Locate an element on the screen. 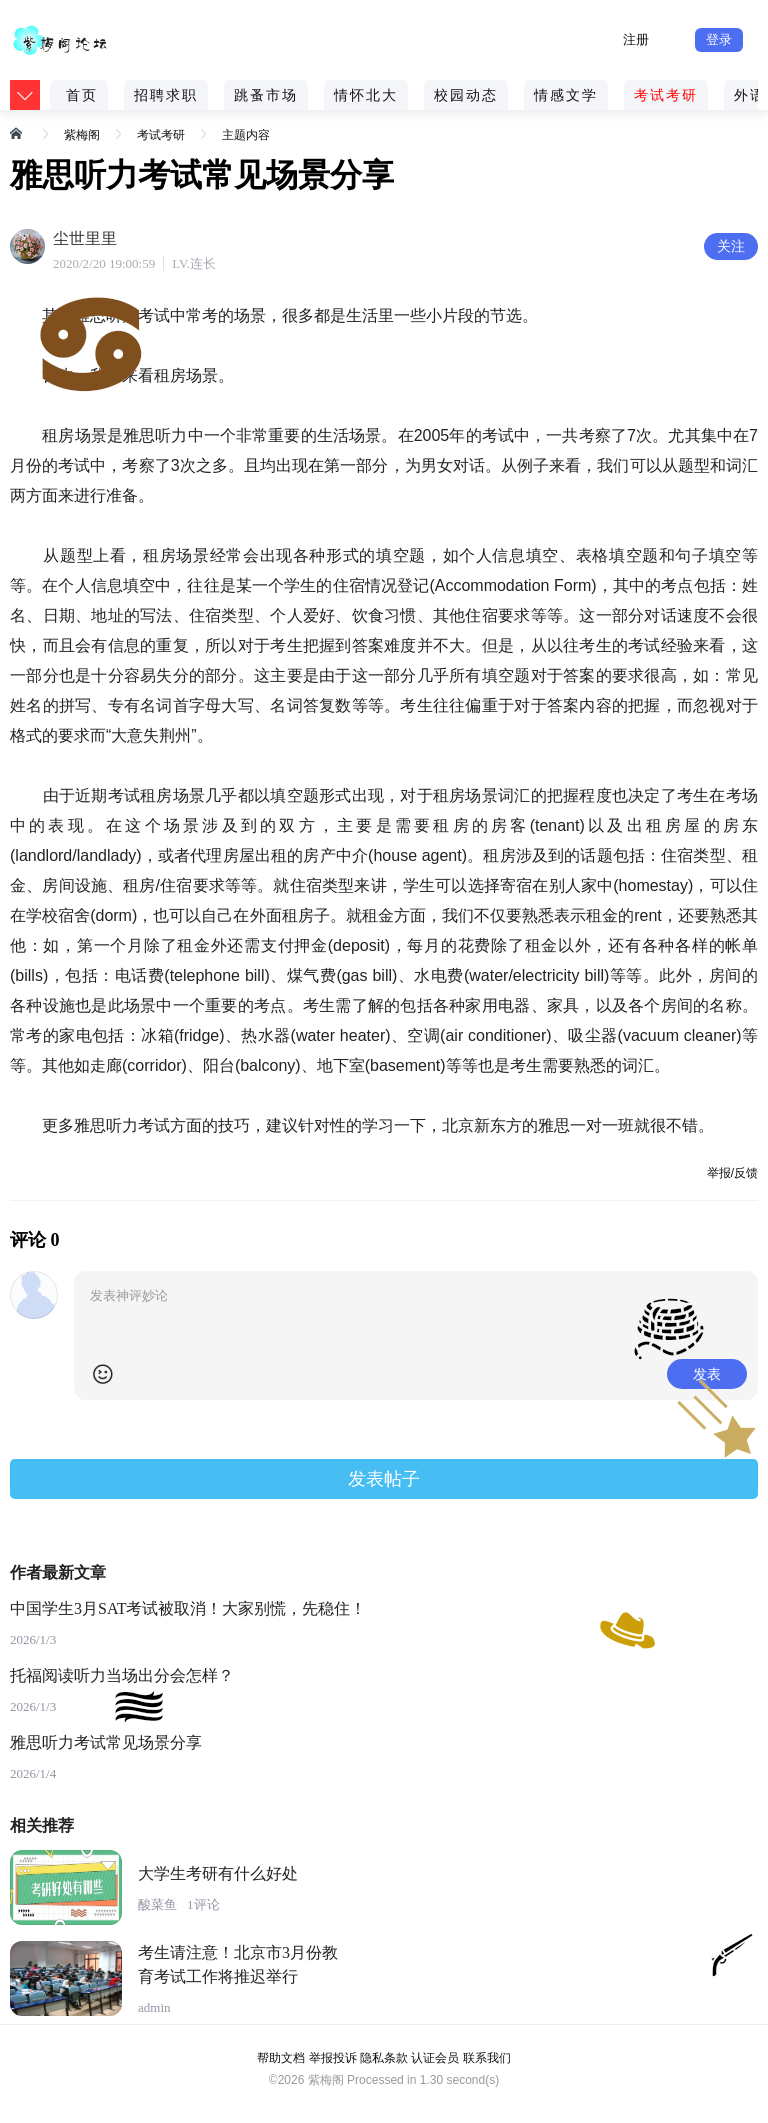  select a detective or spy character is located at coordinates (627, 1630).